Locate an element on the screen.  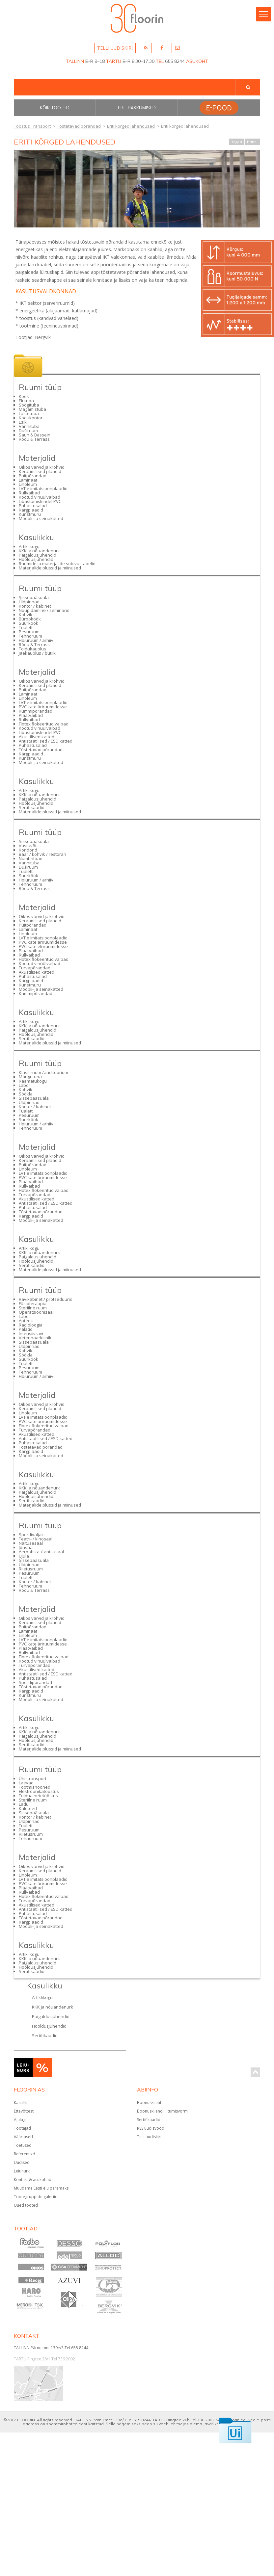
folder containing UiPath automation projects is located at coordinates (235, 2431).